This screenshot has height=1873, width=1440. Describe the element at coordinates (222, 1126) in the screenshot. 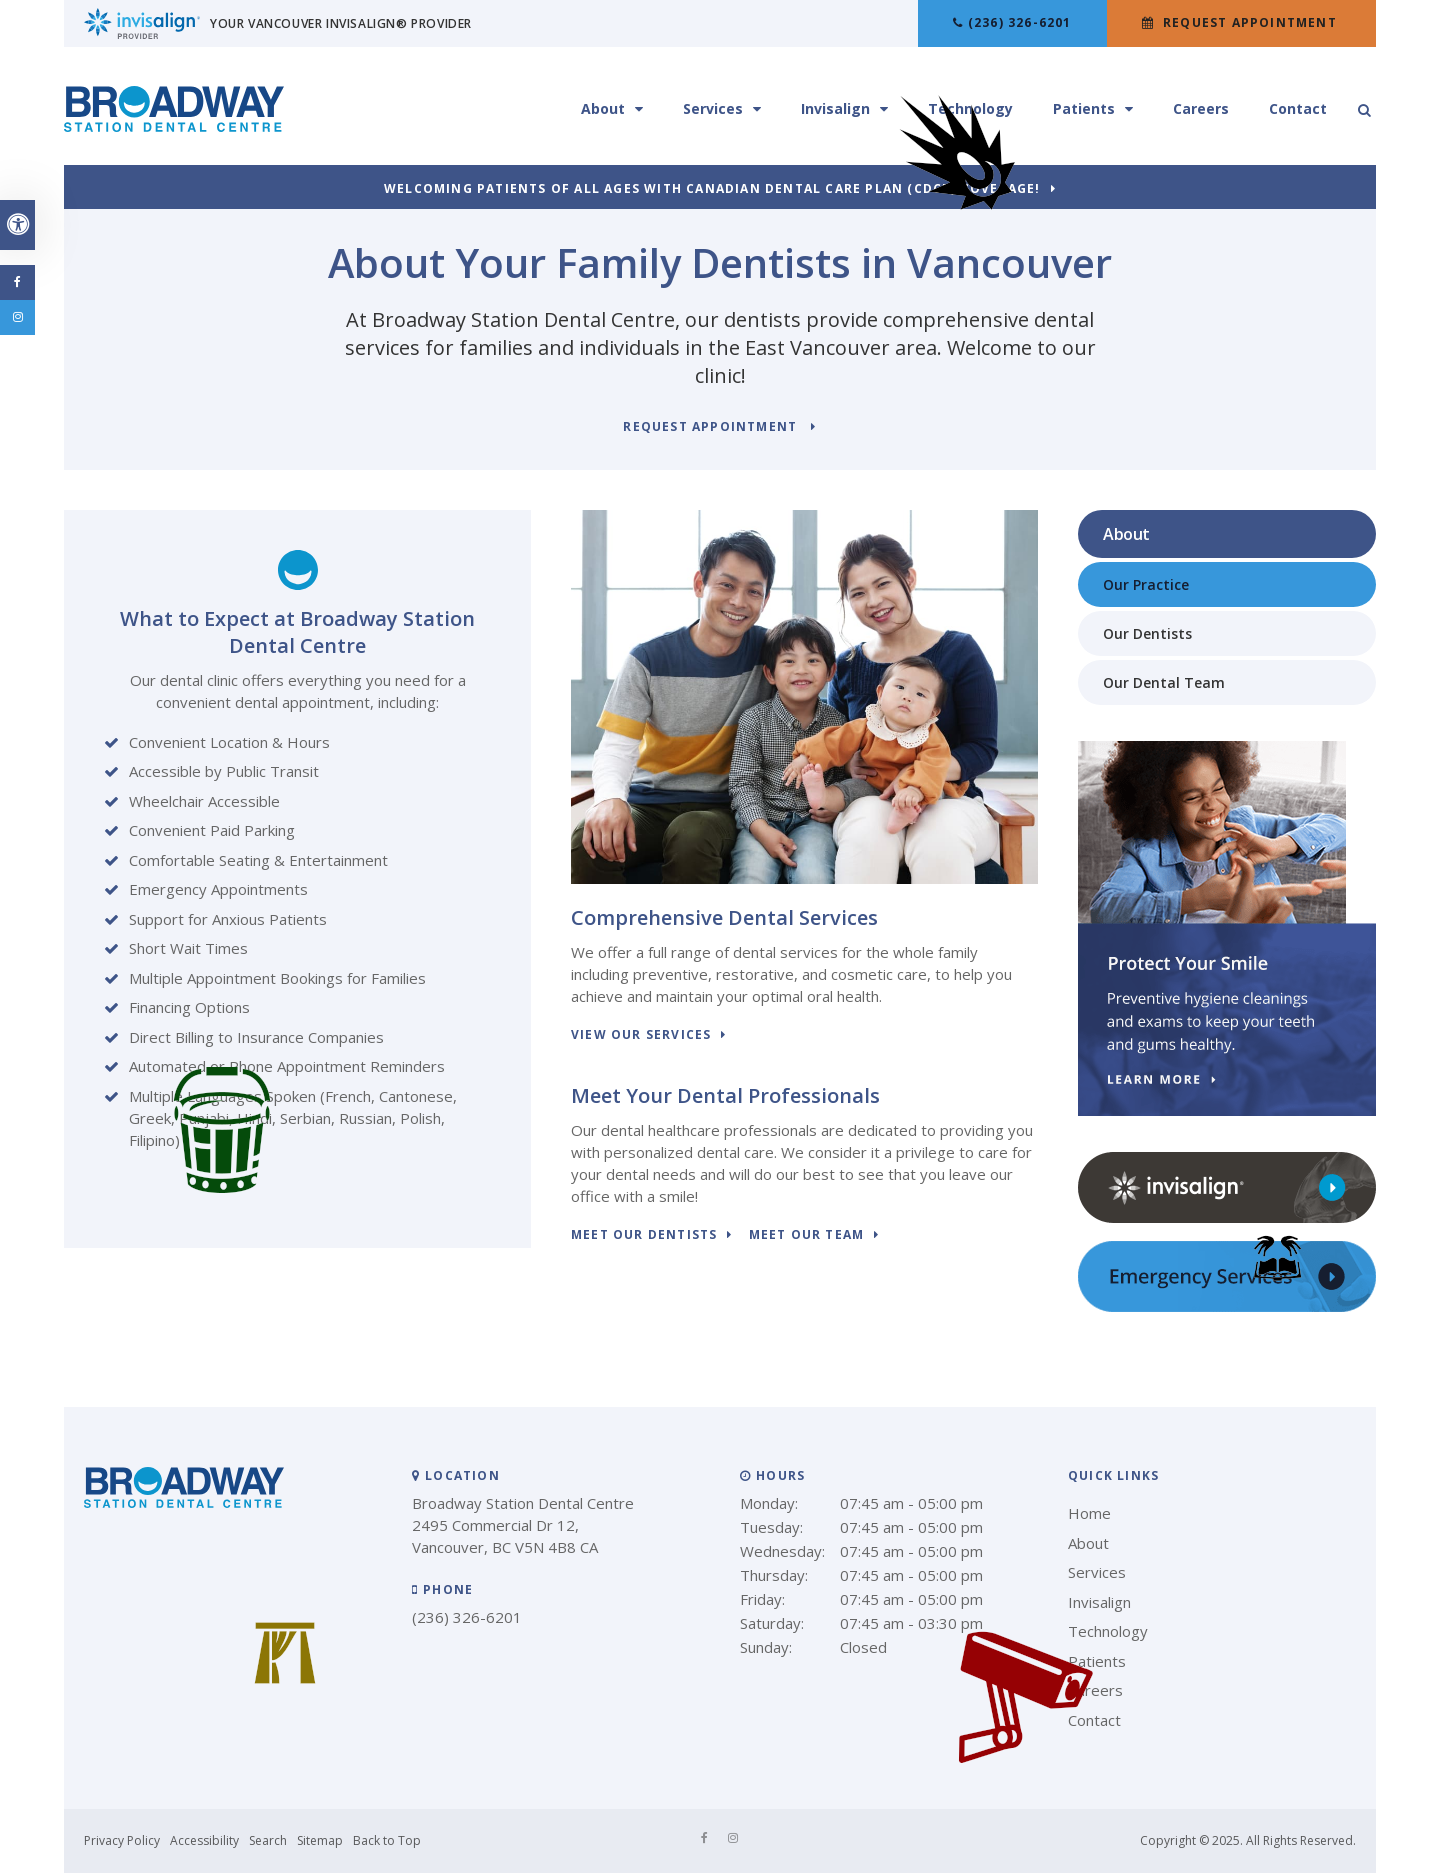

I see `indicates full water bucket in game inventory` at that location.